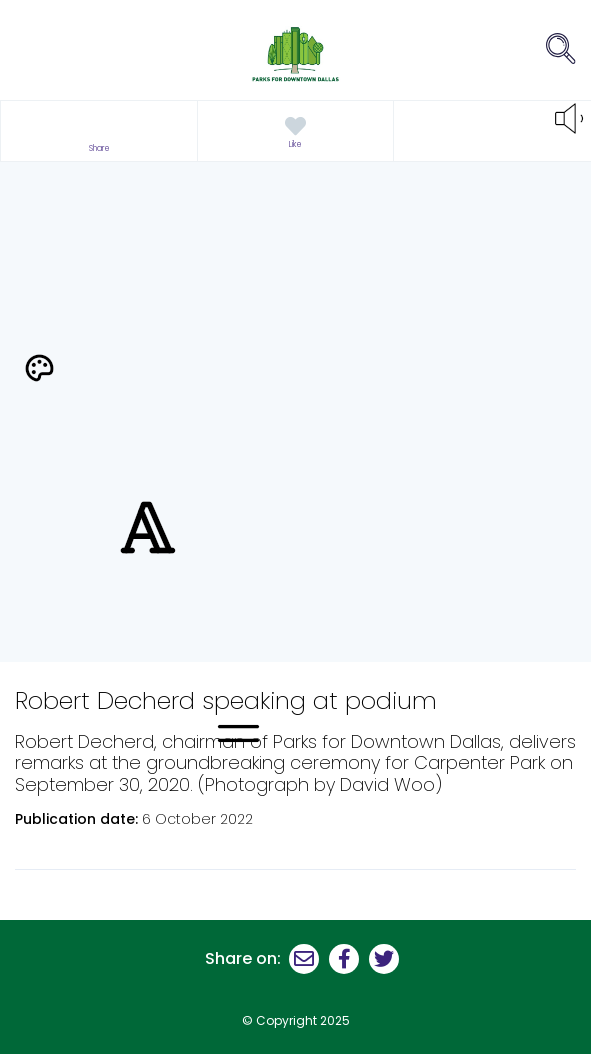 The image size is (591, 1054). Describe the element at coordinates (571, 118) in the screenshot. I see `adjust volume to low level` at that location.